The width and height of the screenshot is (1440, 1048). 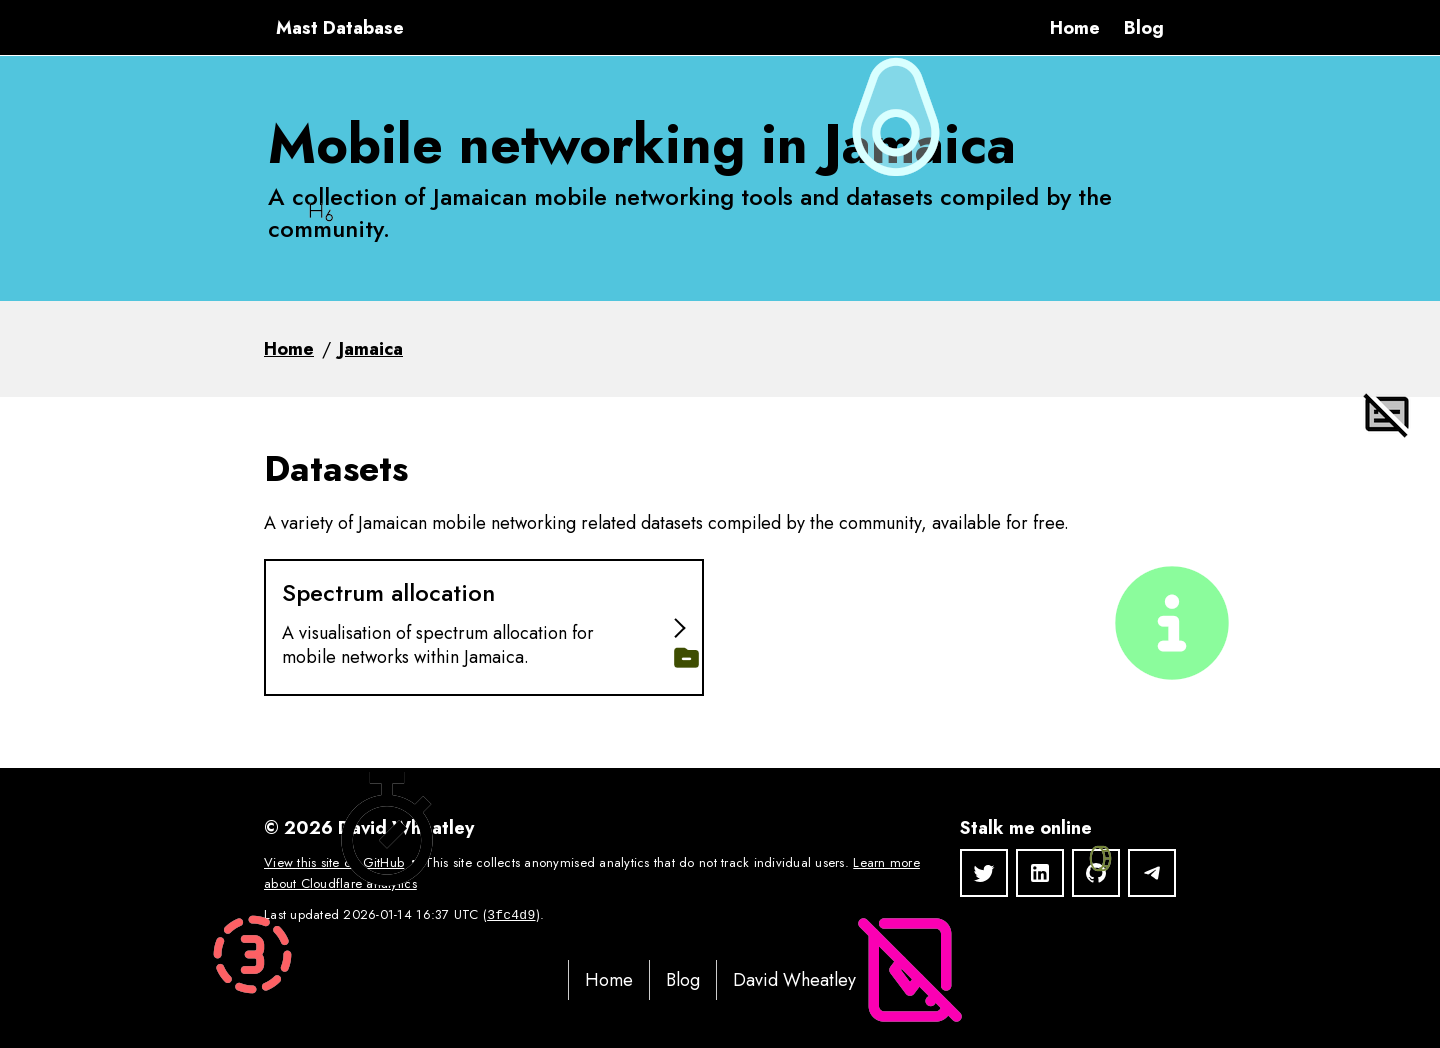 What do you see at coordinates (1172, 623) in the screenshot?
I see `view more information or details` at bounding box center [1172, 623].